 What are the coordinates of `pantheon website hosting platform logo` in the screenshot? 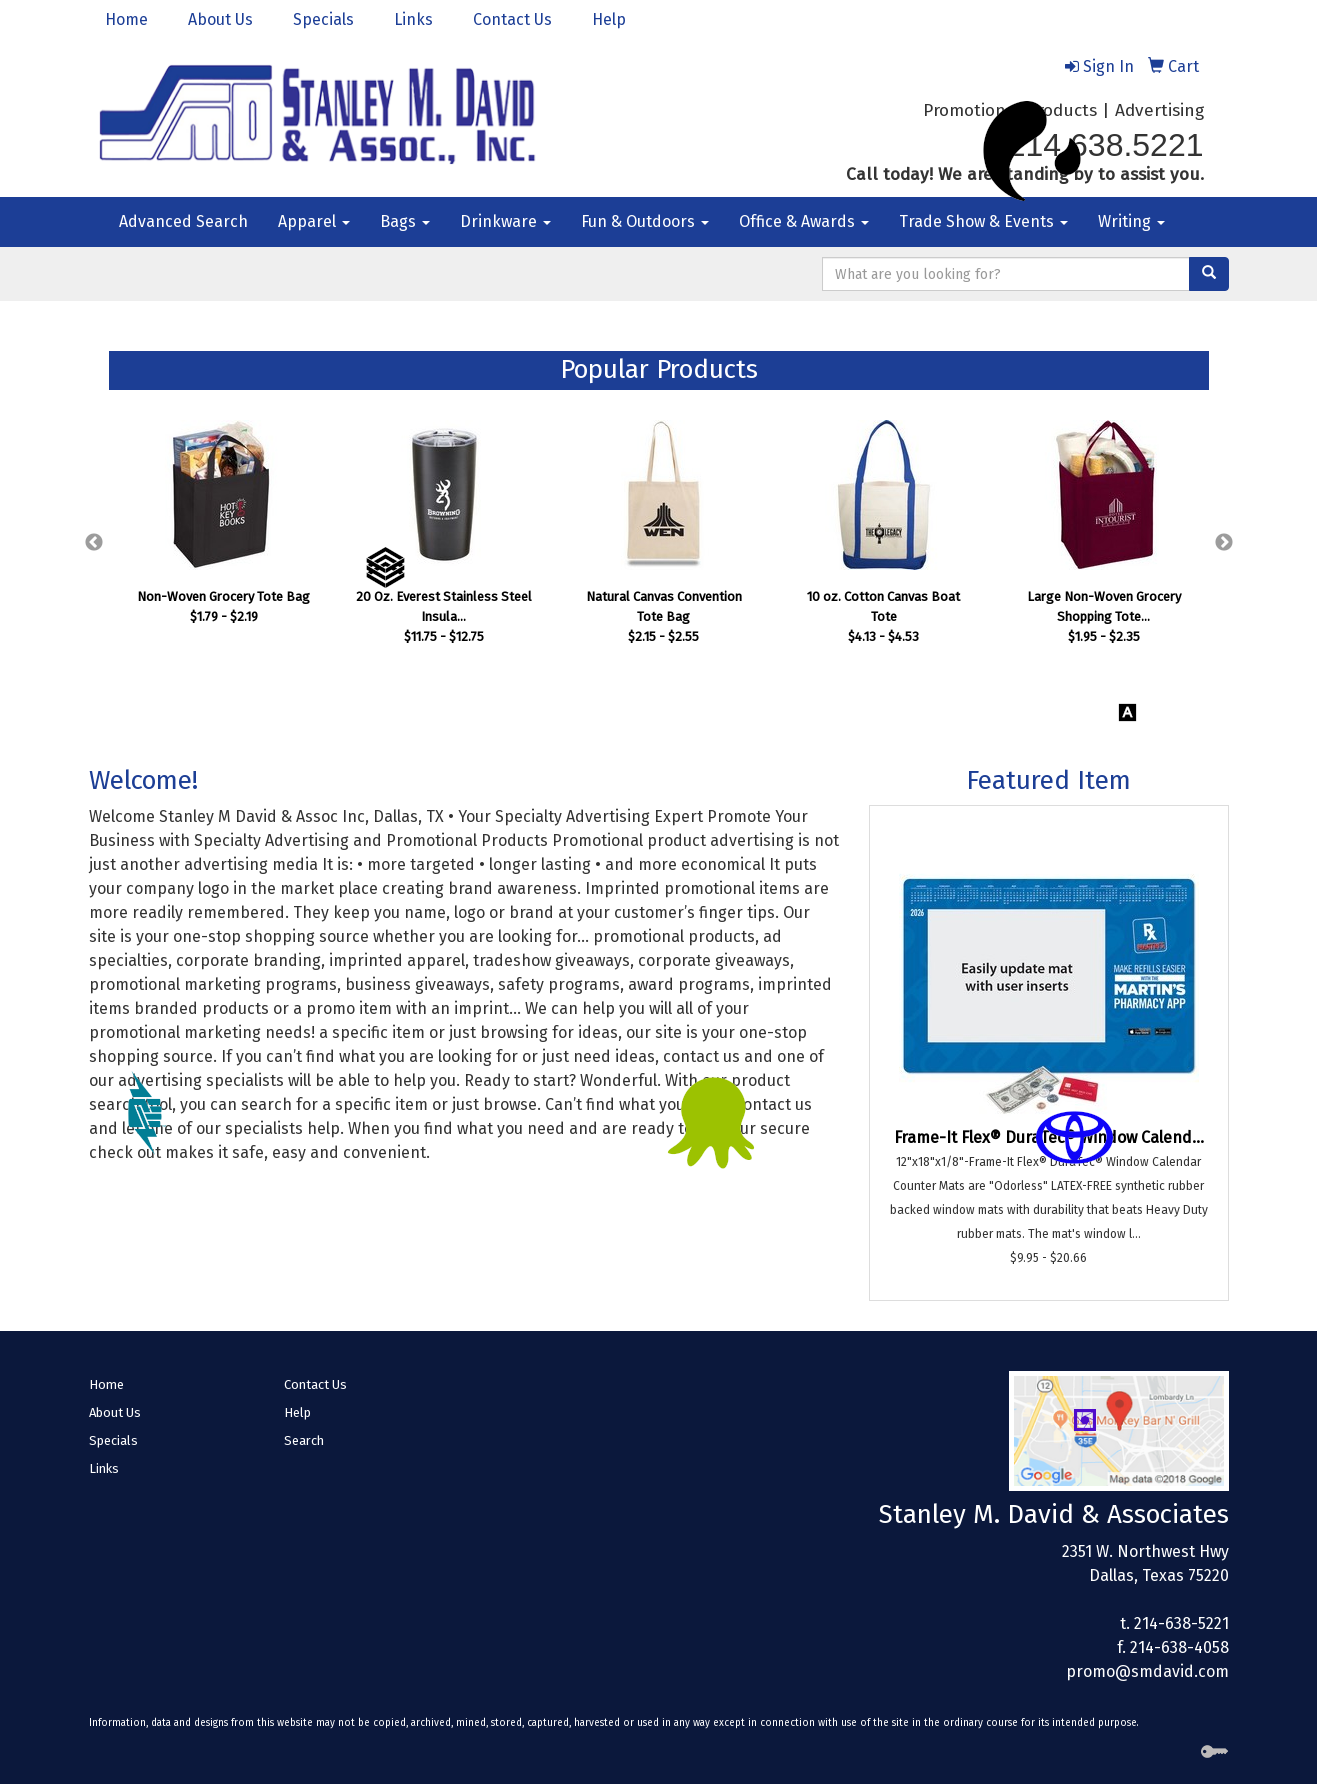 It's located at (147, 1113).